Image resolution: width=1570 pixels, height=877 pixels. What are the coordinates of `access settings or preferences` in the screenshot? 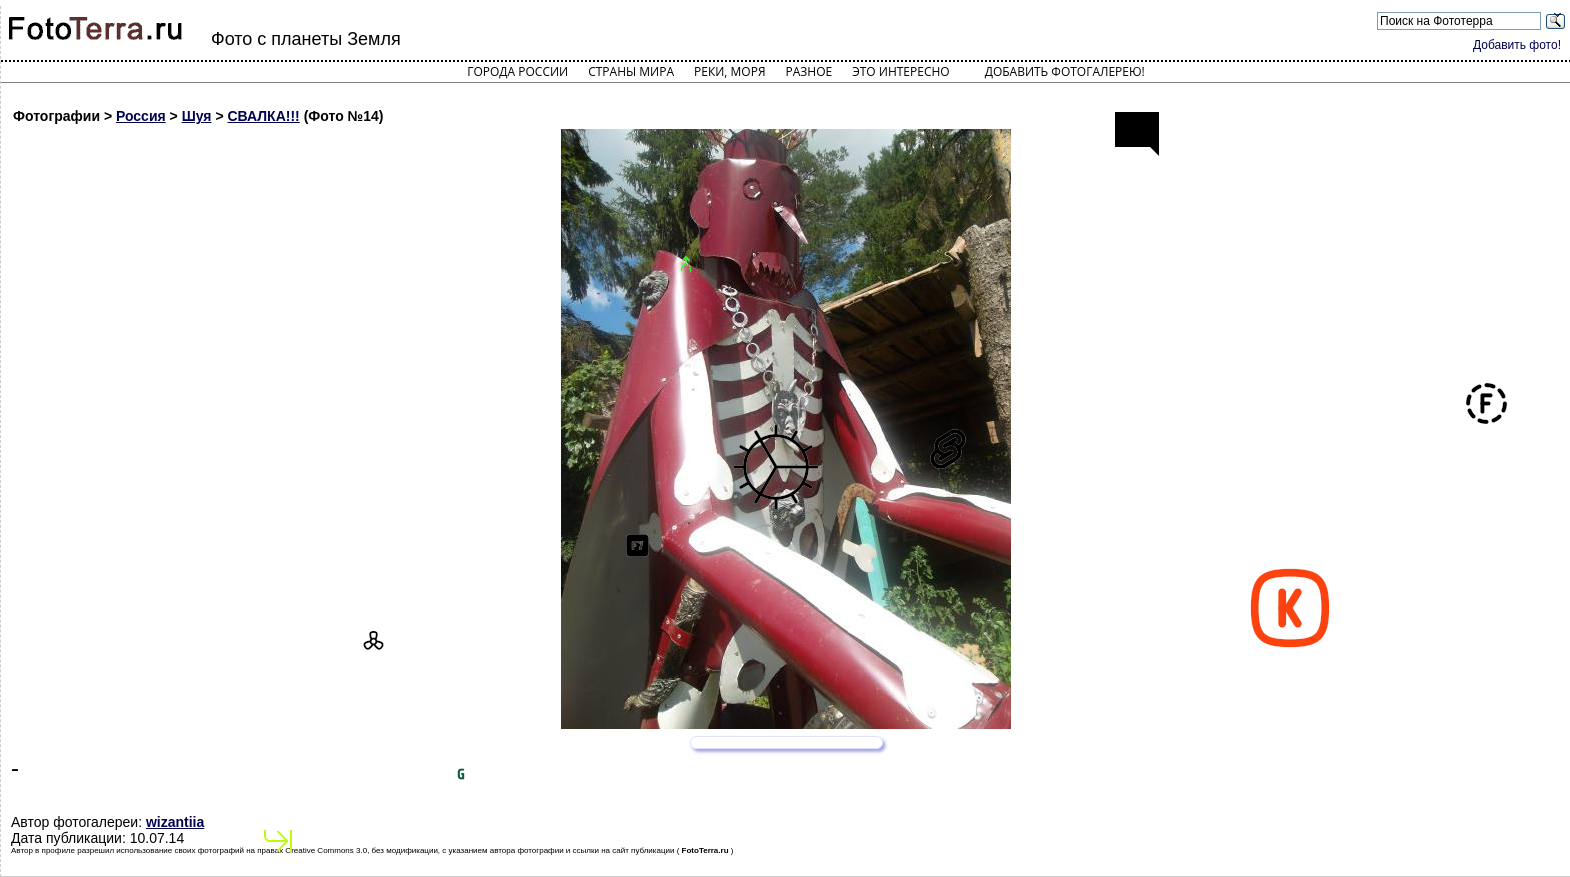 It's located at (776, 467).